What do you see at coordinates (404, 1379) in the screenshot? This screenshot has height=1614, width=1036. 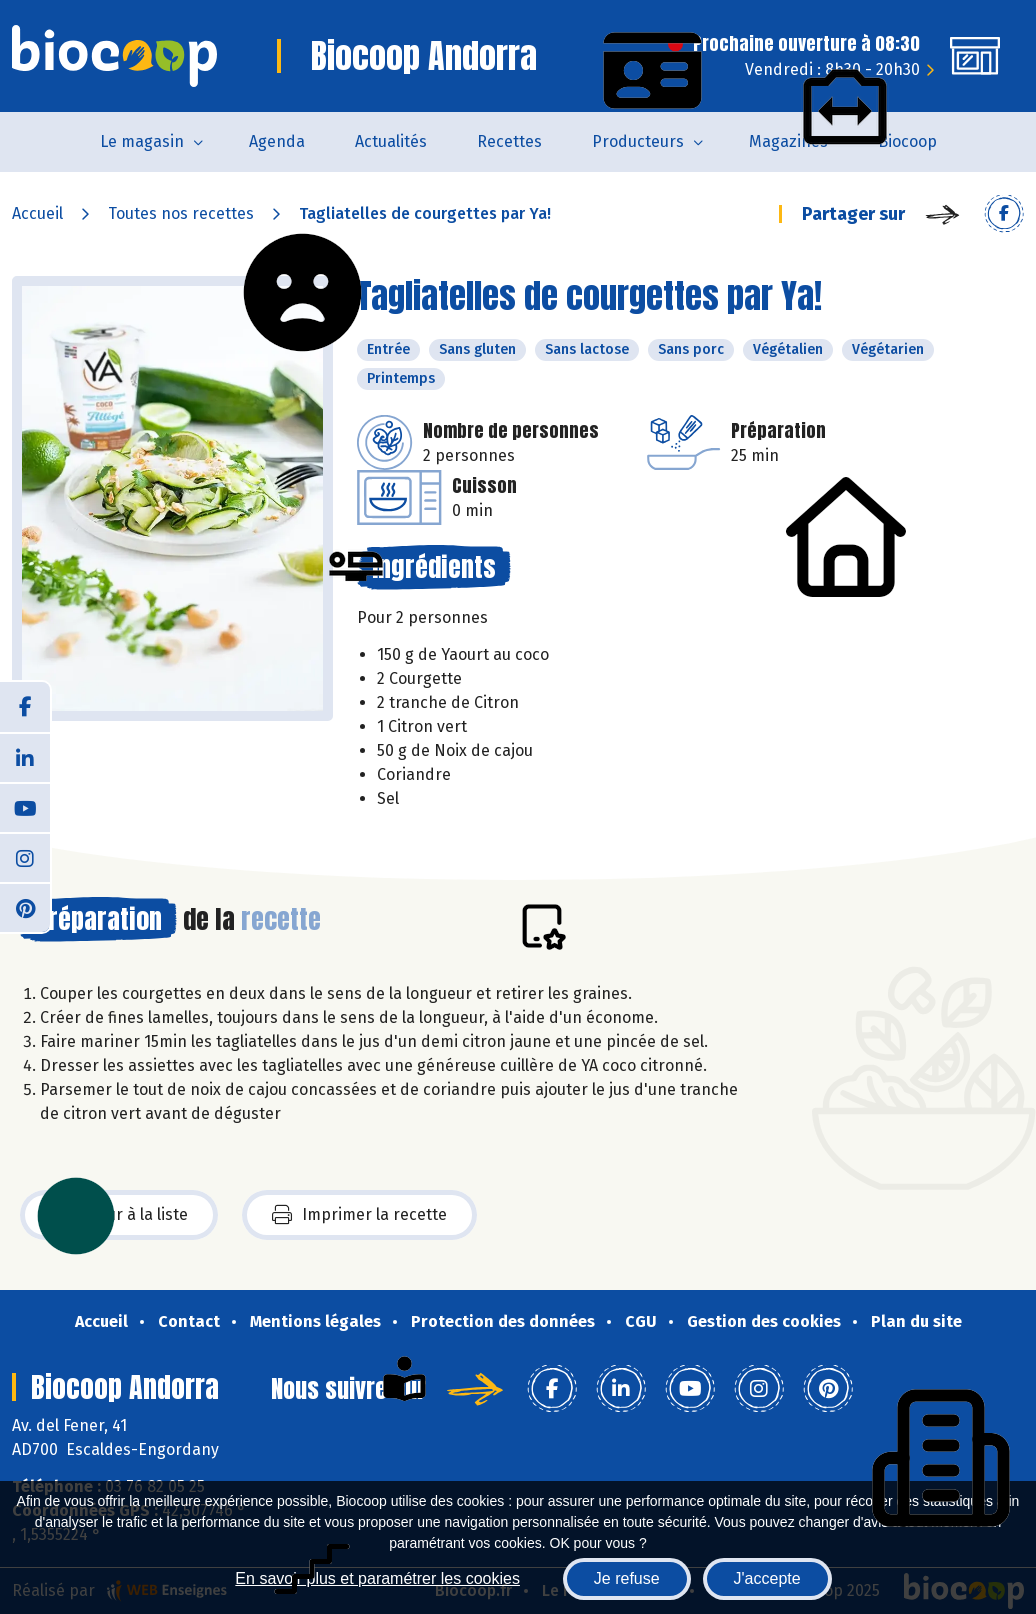 I see `open reading mode or e-reader view` at bounding box center [404, 1379].